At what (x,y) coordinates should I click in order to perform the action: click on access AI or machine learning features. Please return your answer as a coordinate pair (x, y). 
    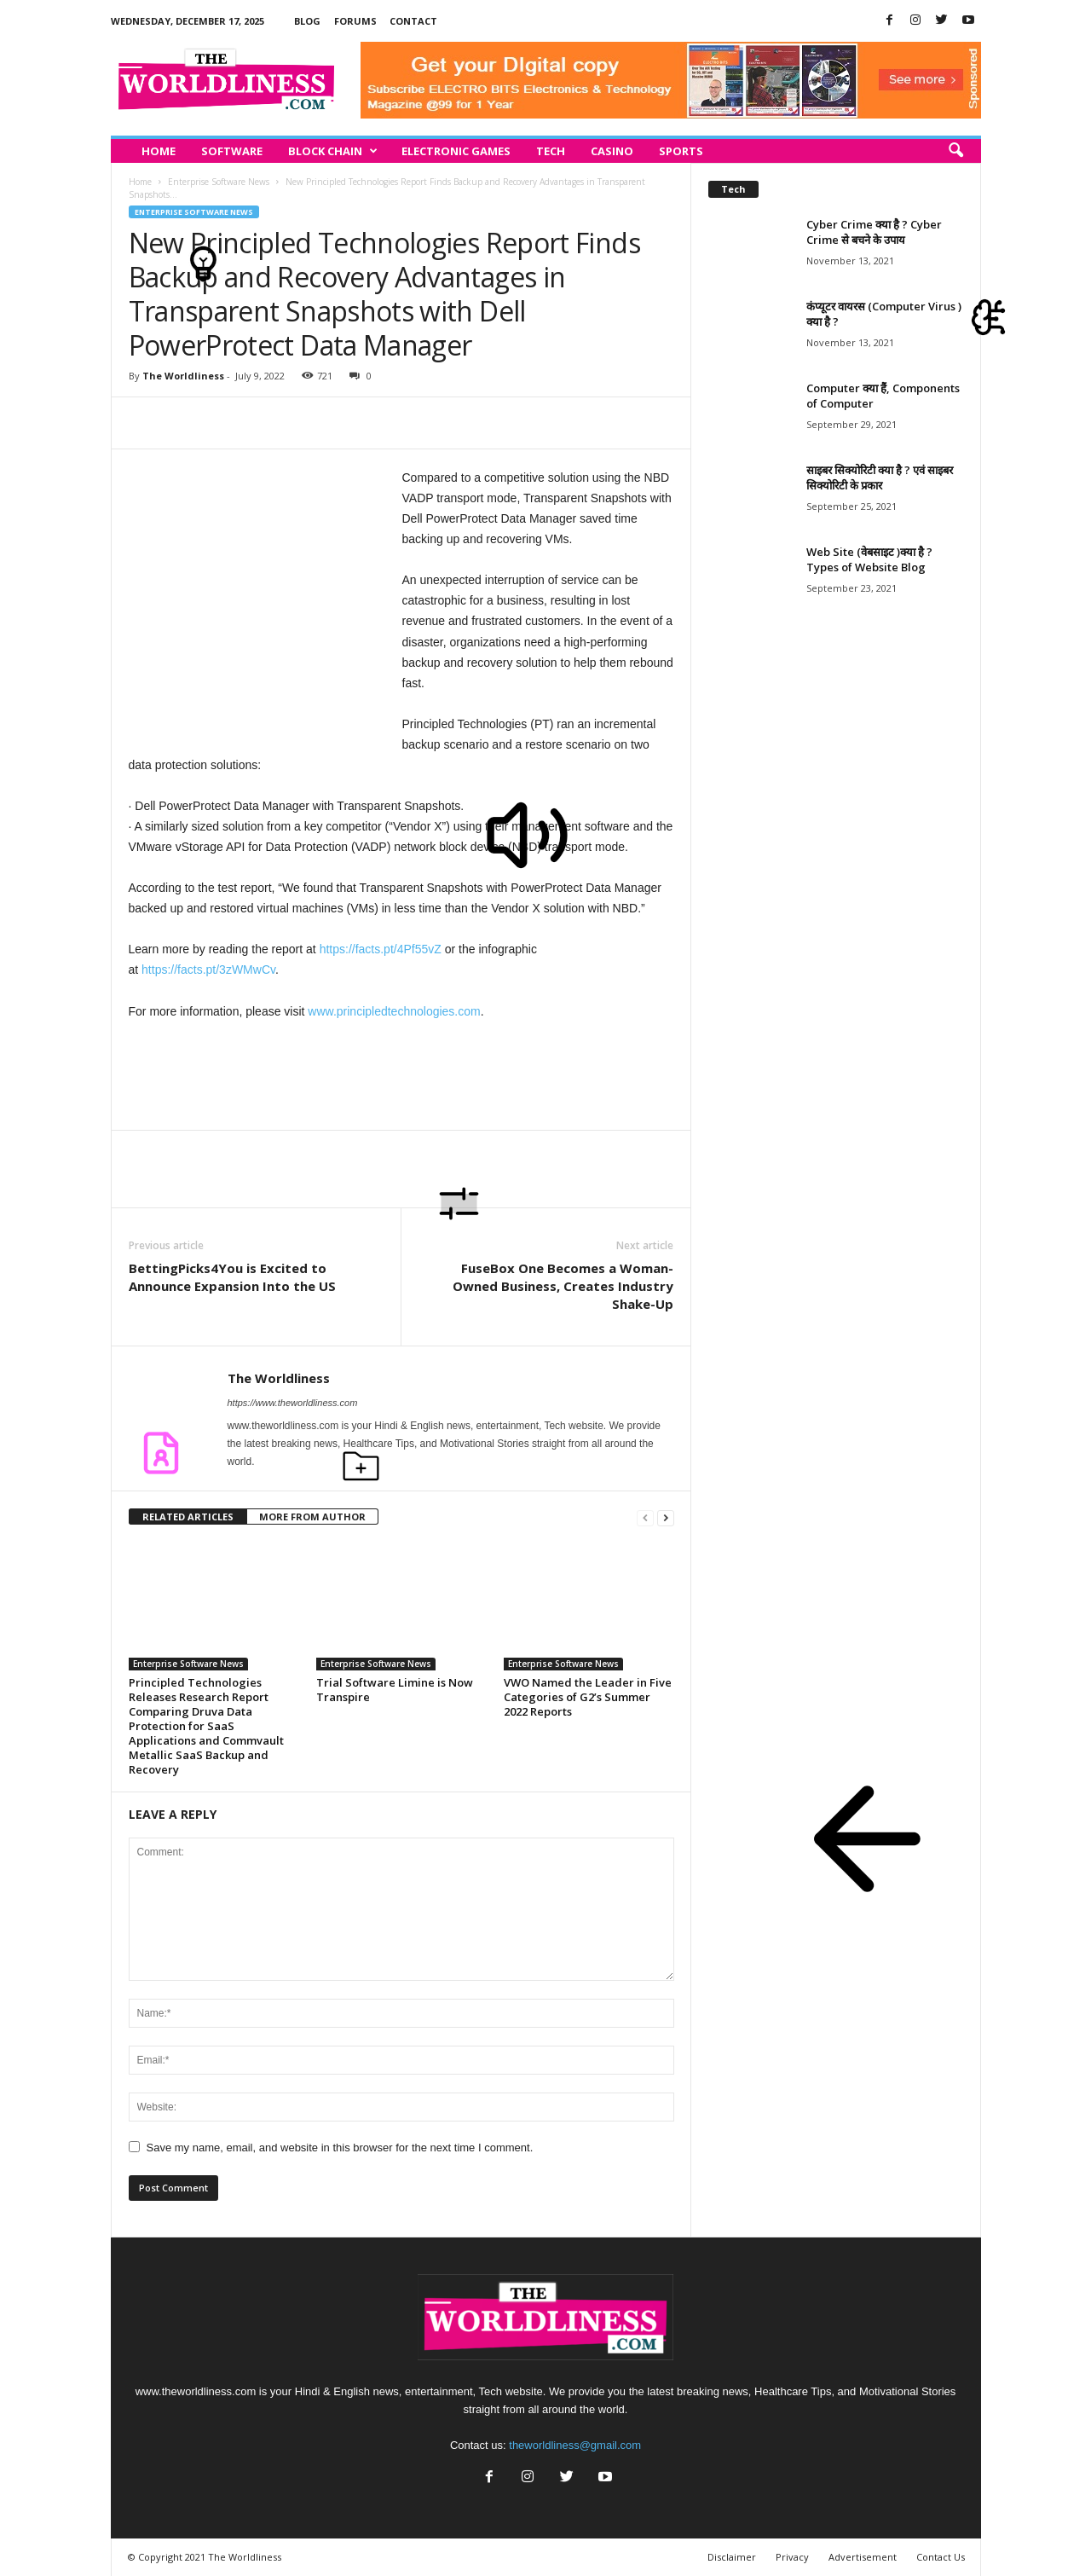
    Looking at the image, I should click on (990, 317).